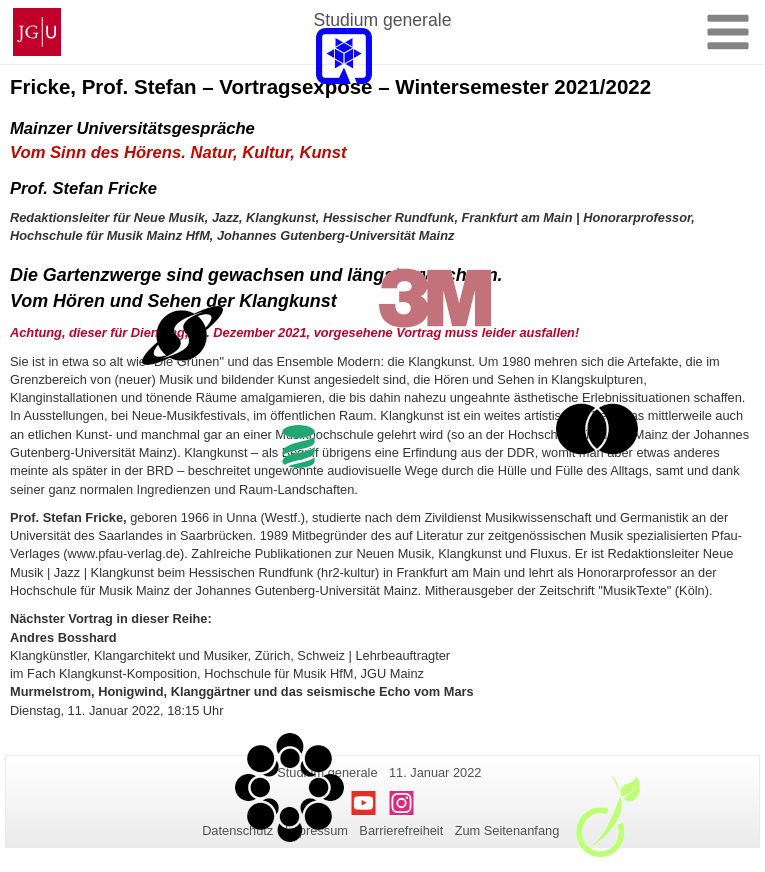 This screenshot has height=872, width=765. Describe the element at coordinates (298, 446) in the screenshot. I see `Liquibase database version control logo` at that location.